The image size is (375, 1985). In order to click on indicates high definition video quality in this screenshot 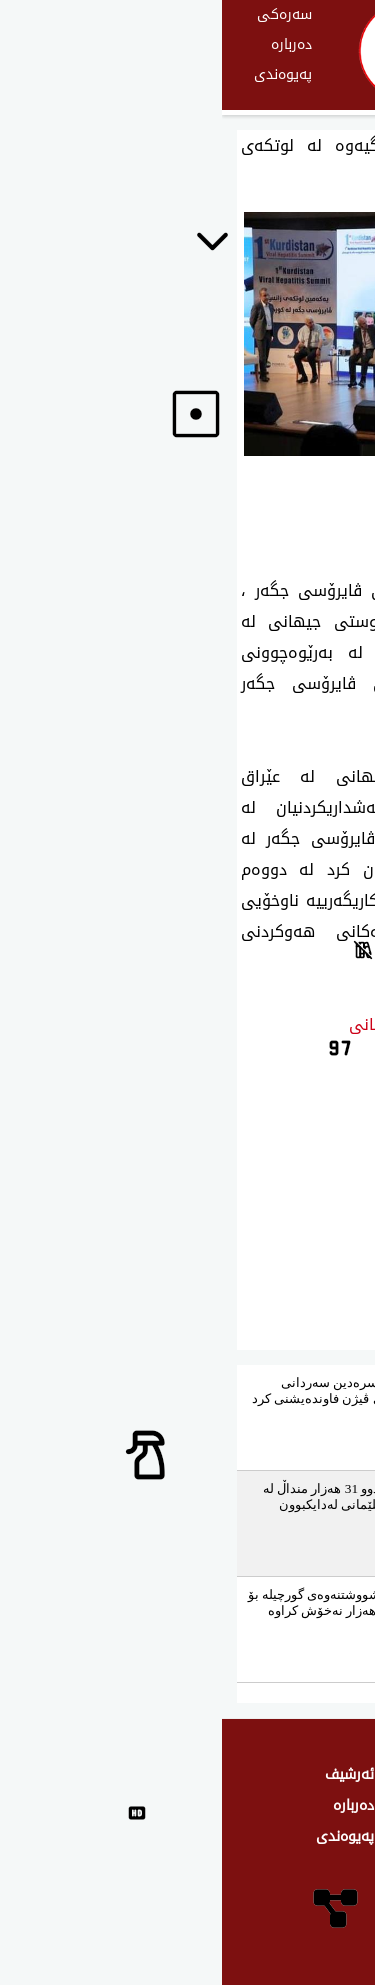, I will do `click(137, 1813)`.